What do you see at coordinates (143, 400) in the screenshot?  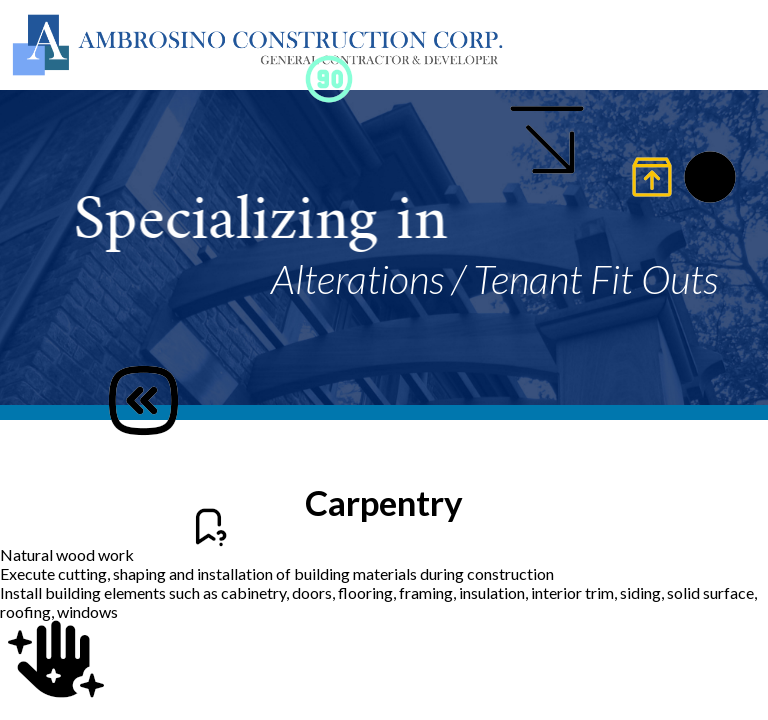 I see `go back to previous section` at bounding box center [143, 400].